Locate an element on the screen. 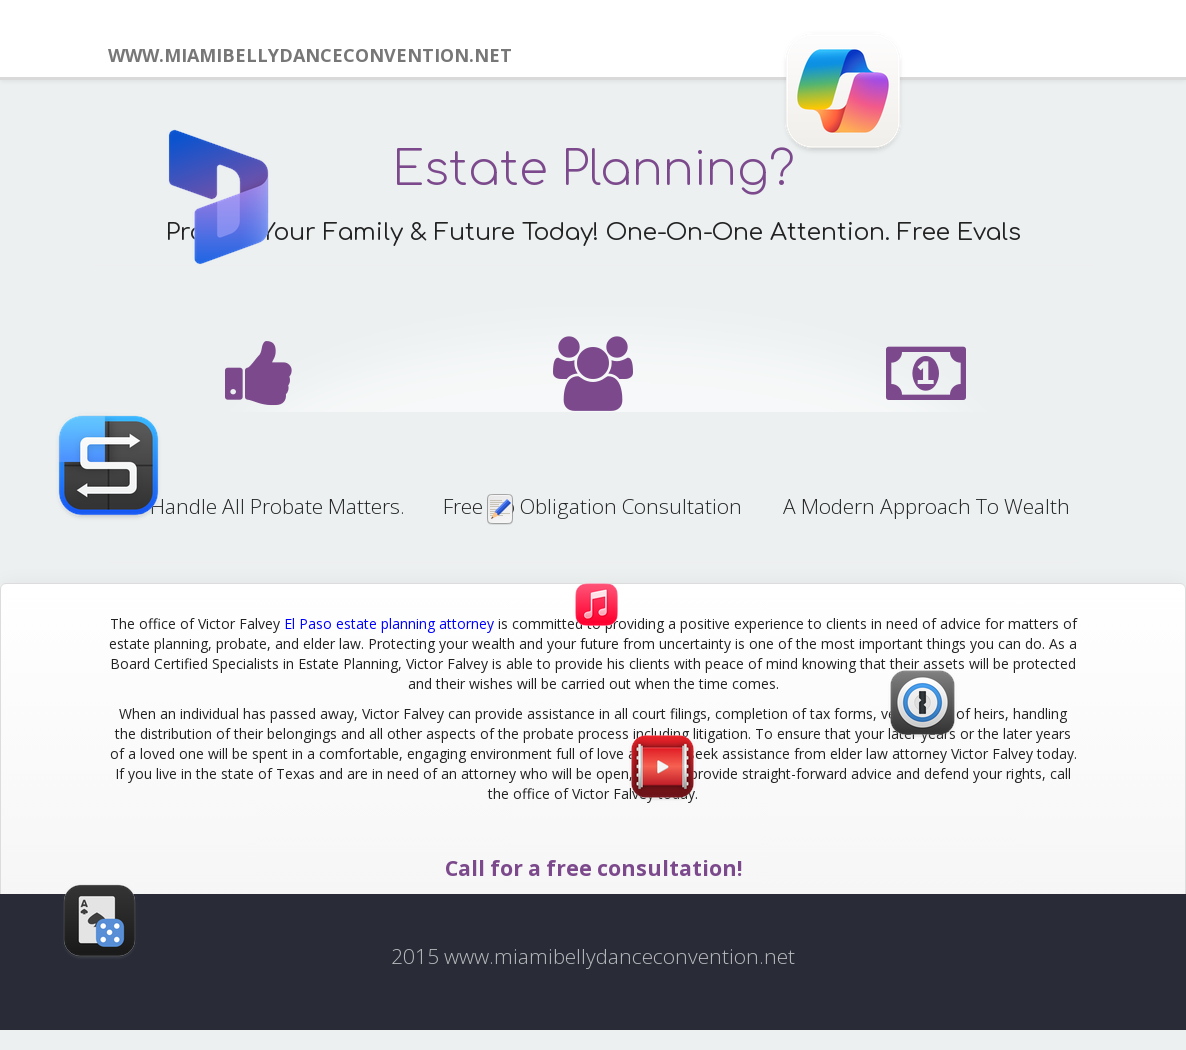 Image resolution: width=1186 pixels, height=1050 pixels. configure windows network sharing settings is located at coordinates (108, 465).